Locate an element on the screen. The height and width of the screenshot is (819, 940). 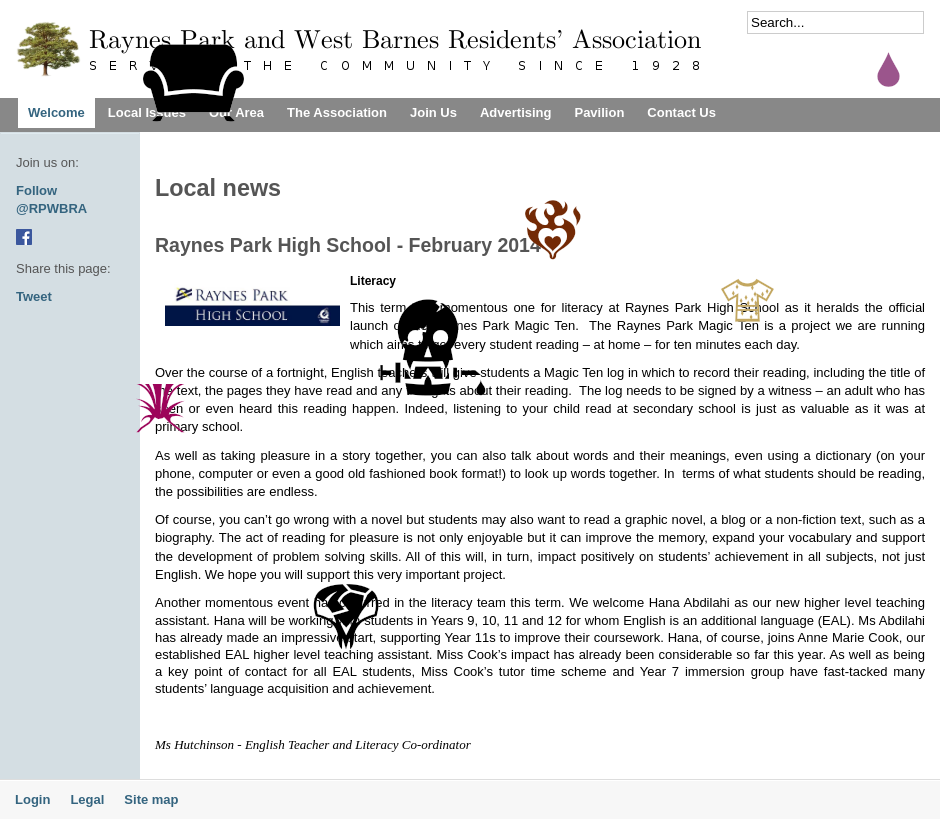
indicates volcanic activity or hazard in a game is located at coordinates (160, 408).